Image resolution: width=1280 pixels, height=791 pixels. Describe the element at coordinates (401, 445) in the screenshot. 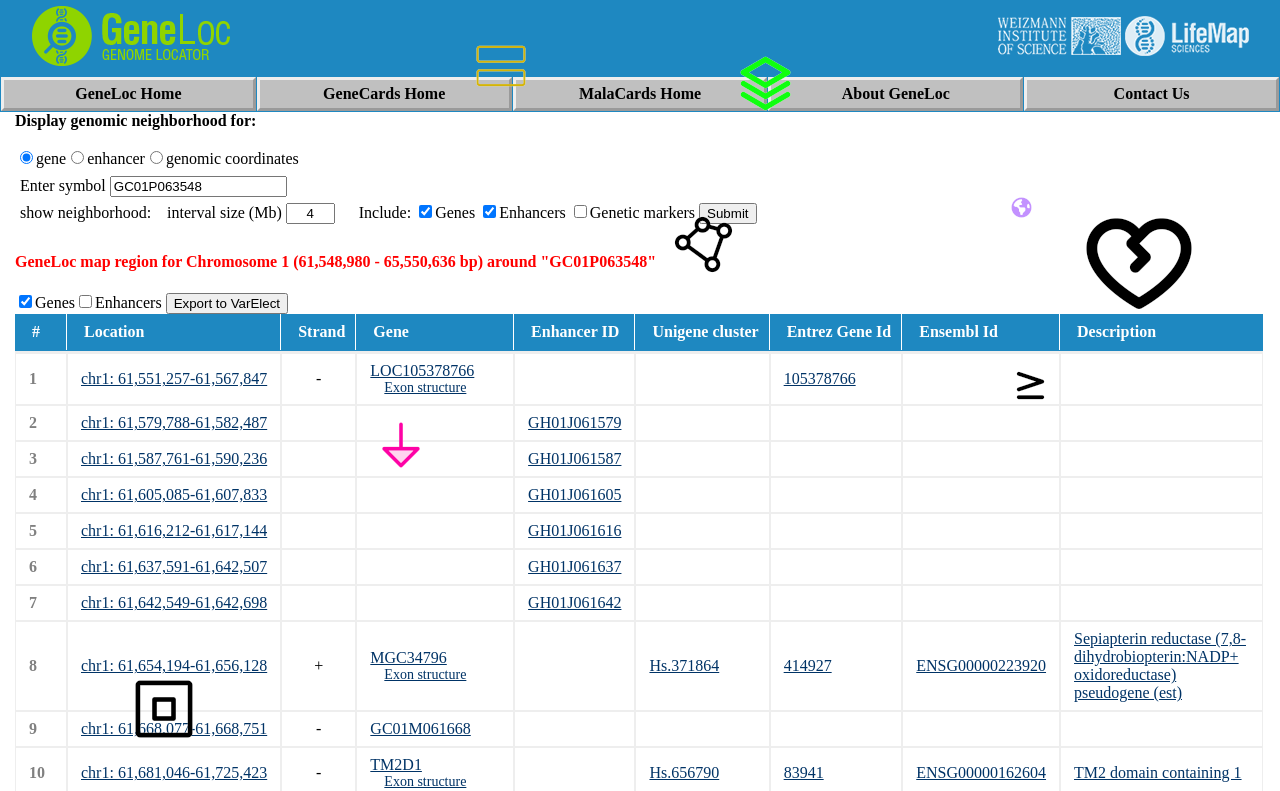

I see `download a file or content` at that location.